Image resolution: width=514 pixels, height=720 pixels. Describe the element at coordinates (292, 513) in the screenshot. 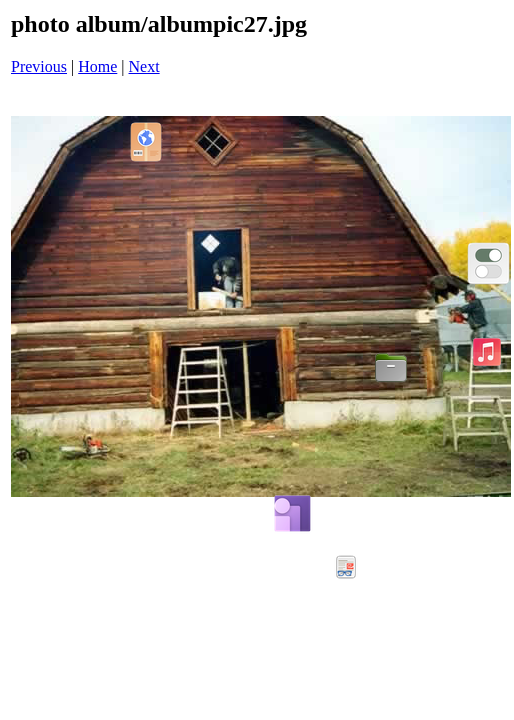

I see `open the CoreHR app` at that location.